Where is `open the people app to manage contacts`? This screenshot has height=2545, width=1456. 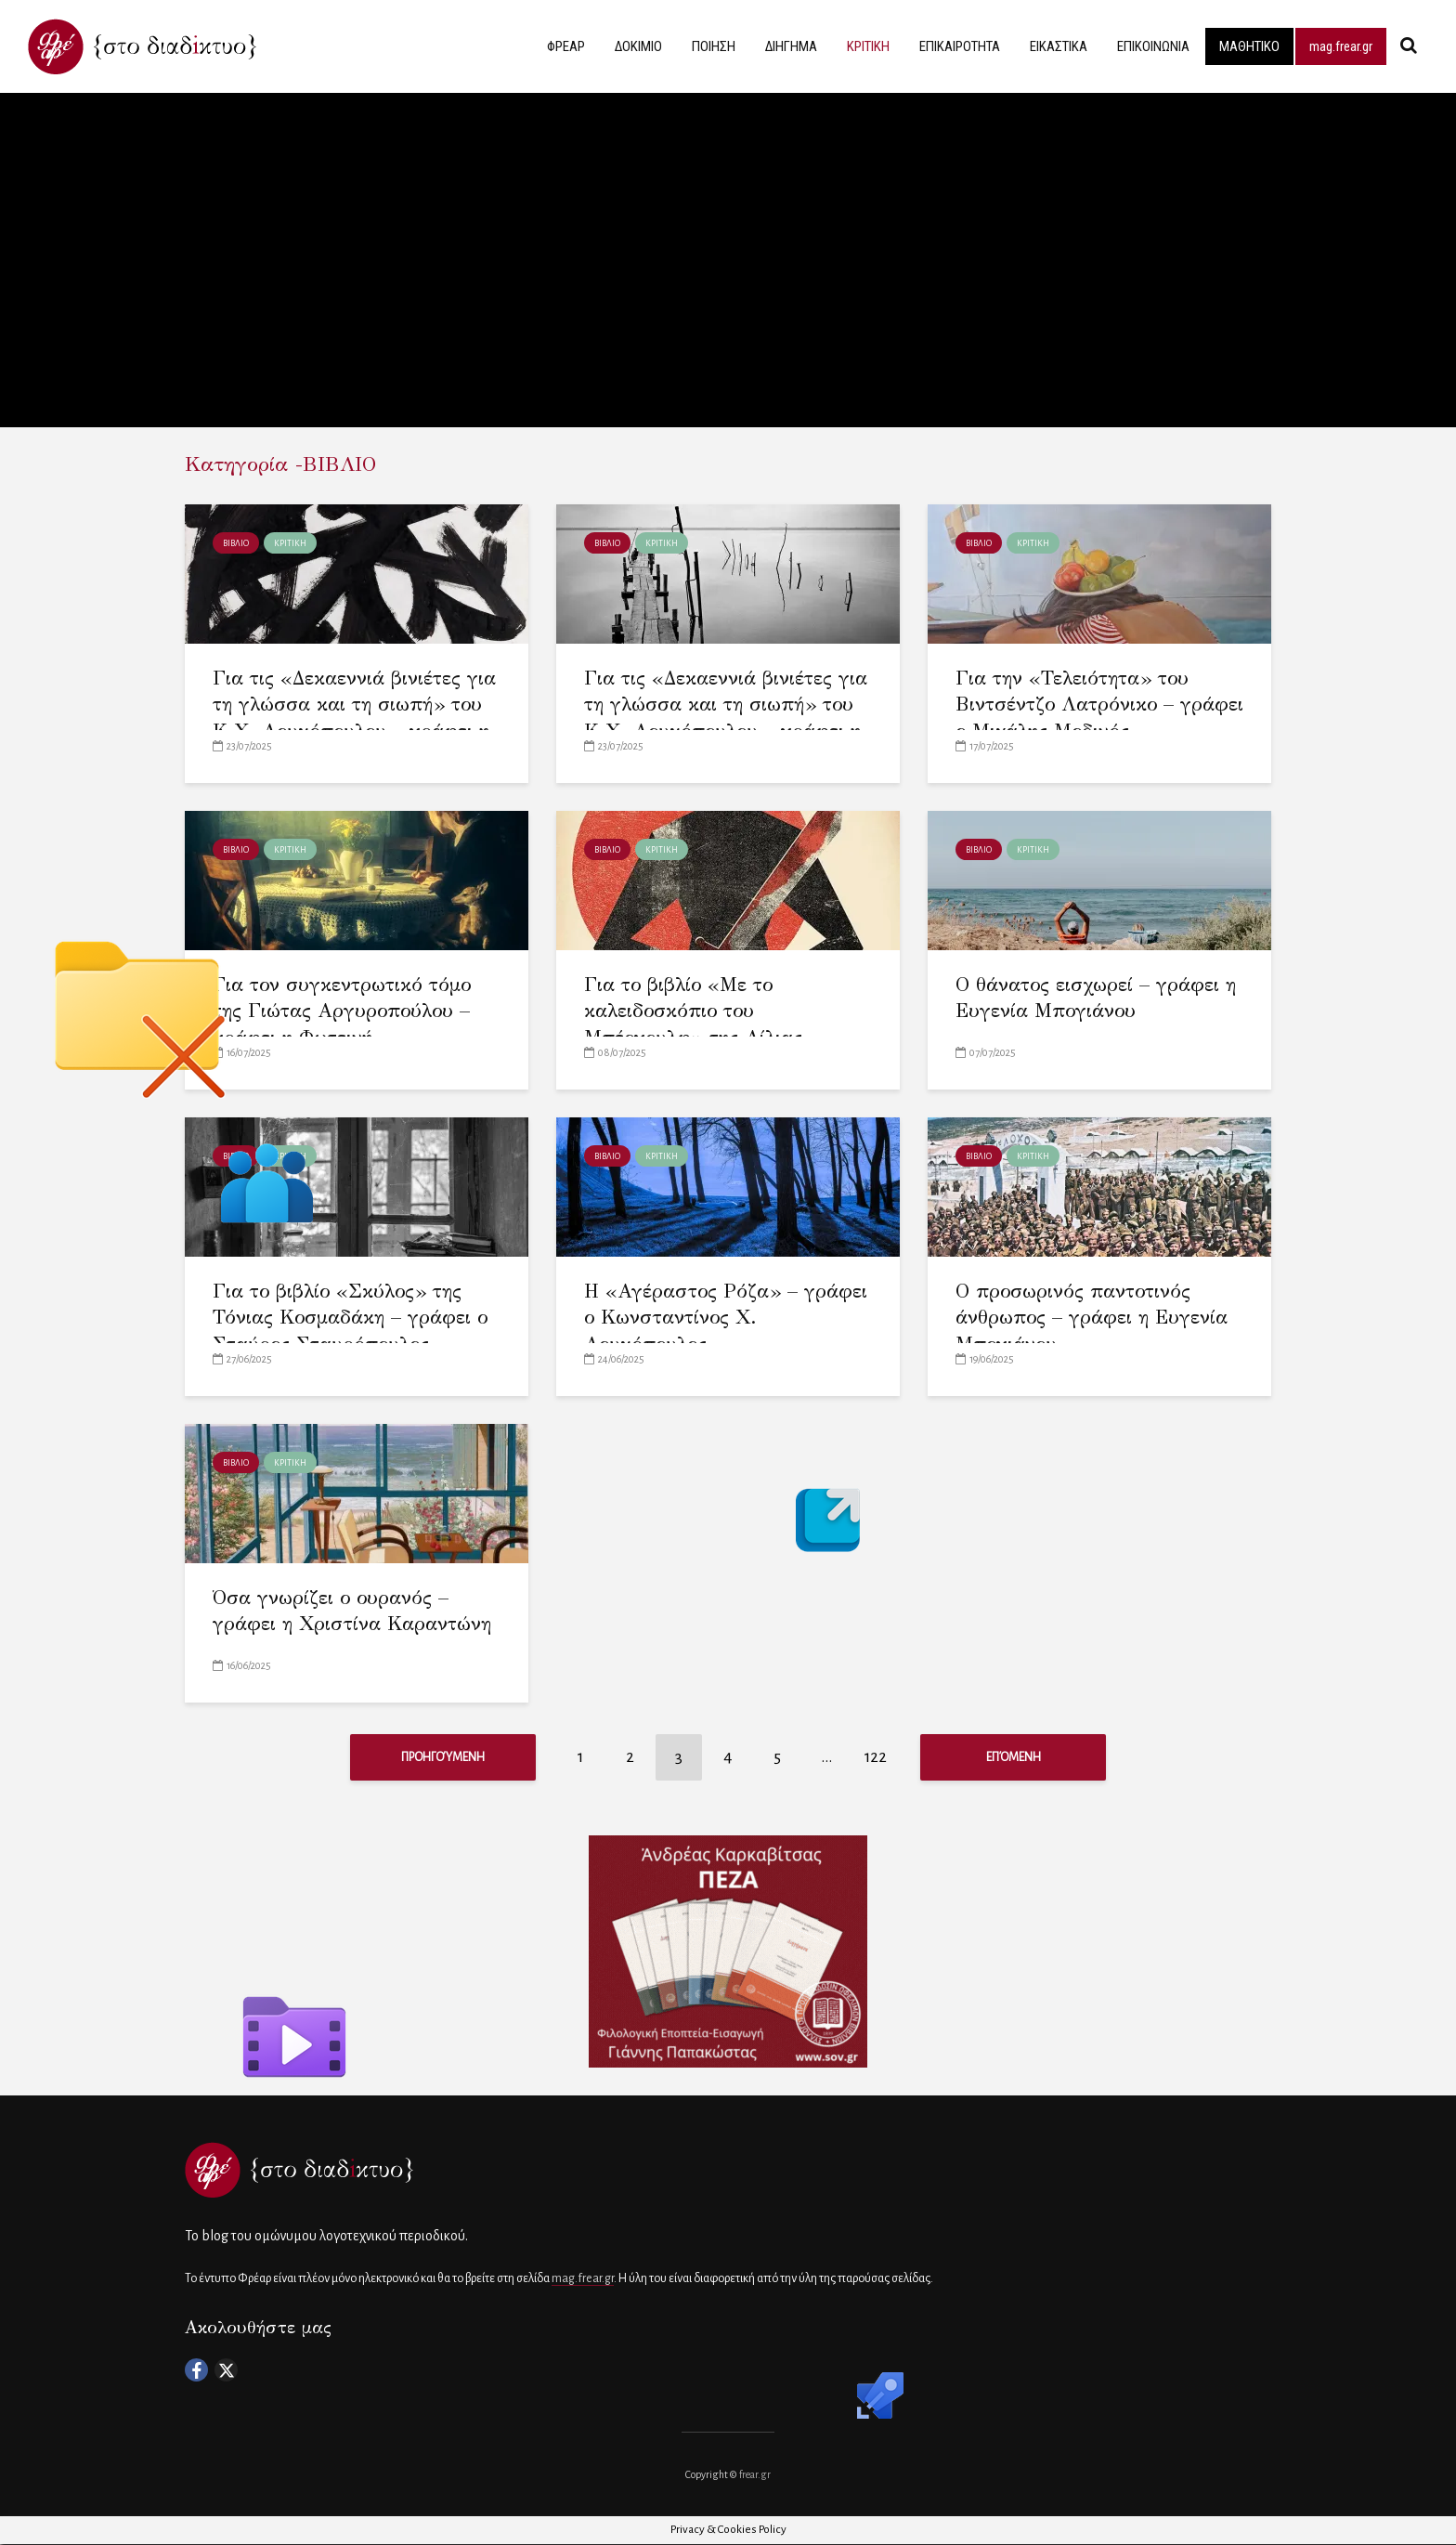 open the people app to manage contacts is located at coordinates (266, 1180).